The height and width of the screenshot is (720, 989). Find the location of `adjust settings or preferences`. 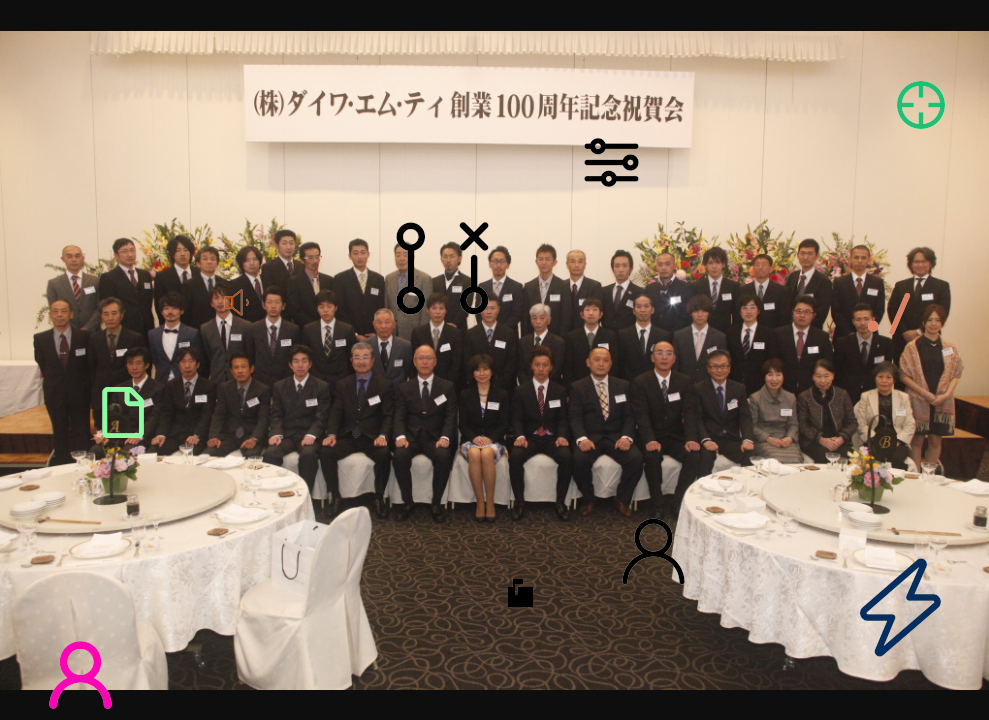

adjust settings or preferences is located at coordinates (611, 162).